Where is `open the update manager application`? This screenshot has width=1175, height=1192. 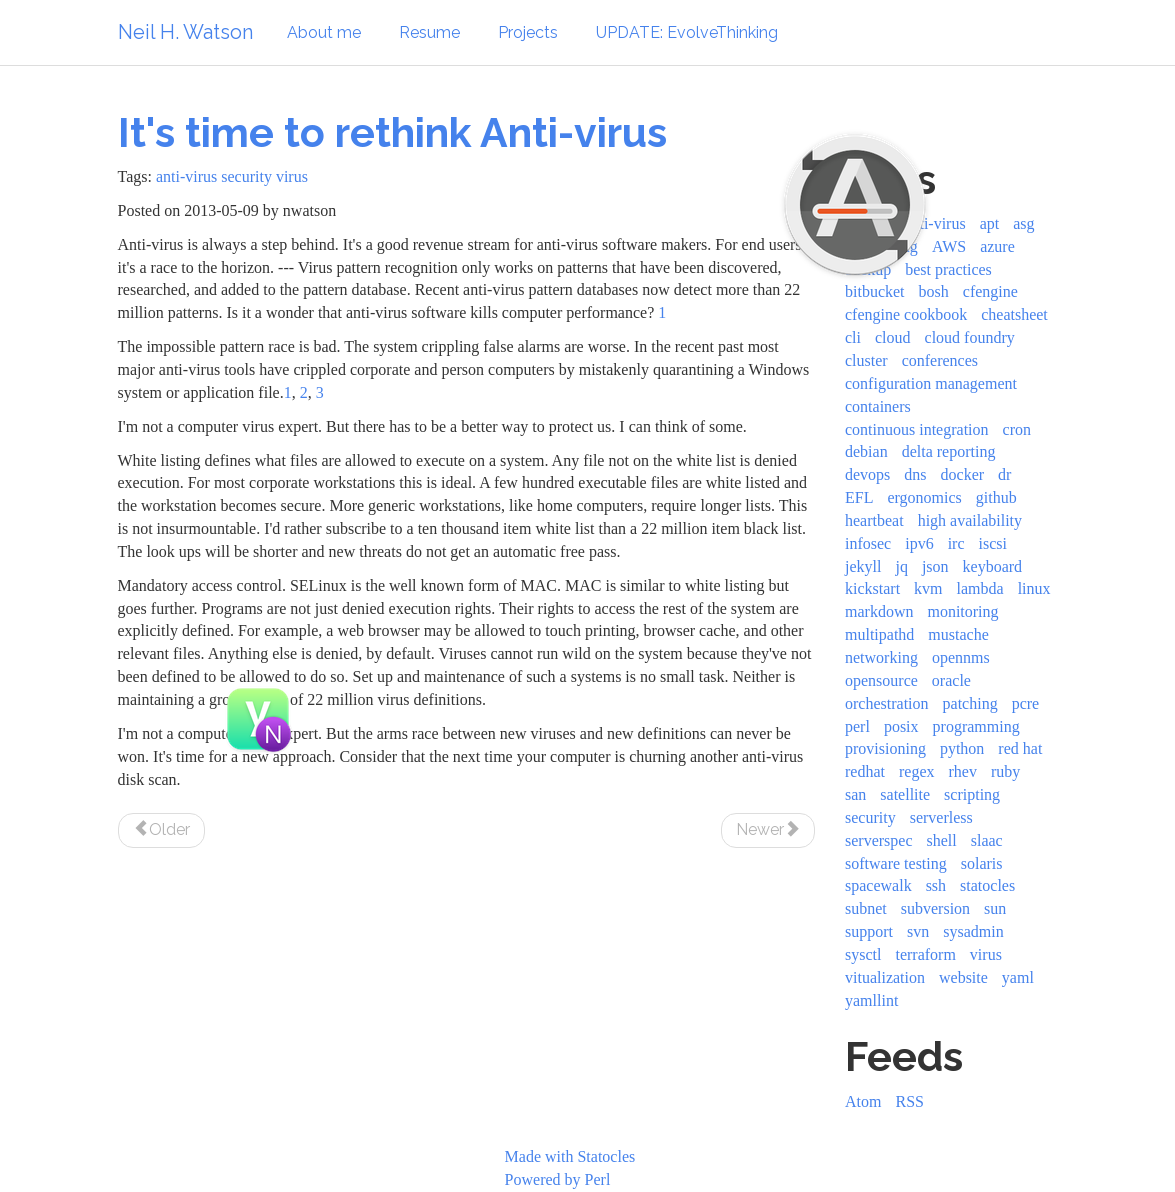
open the update manager application is located at coordinates (855, 205).